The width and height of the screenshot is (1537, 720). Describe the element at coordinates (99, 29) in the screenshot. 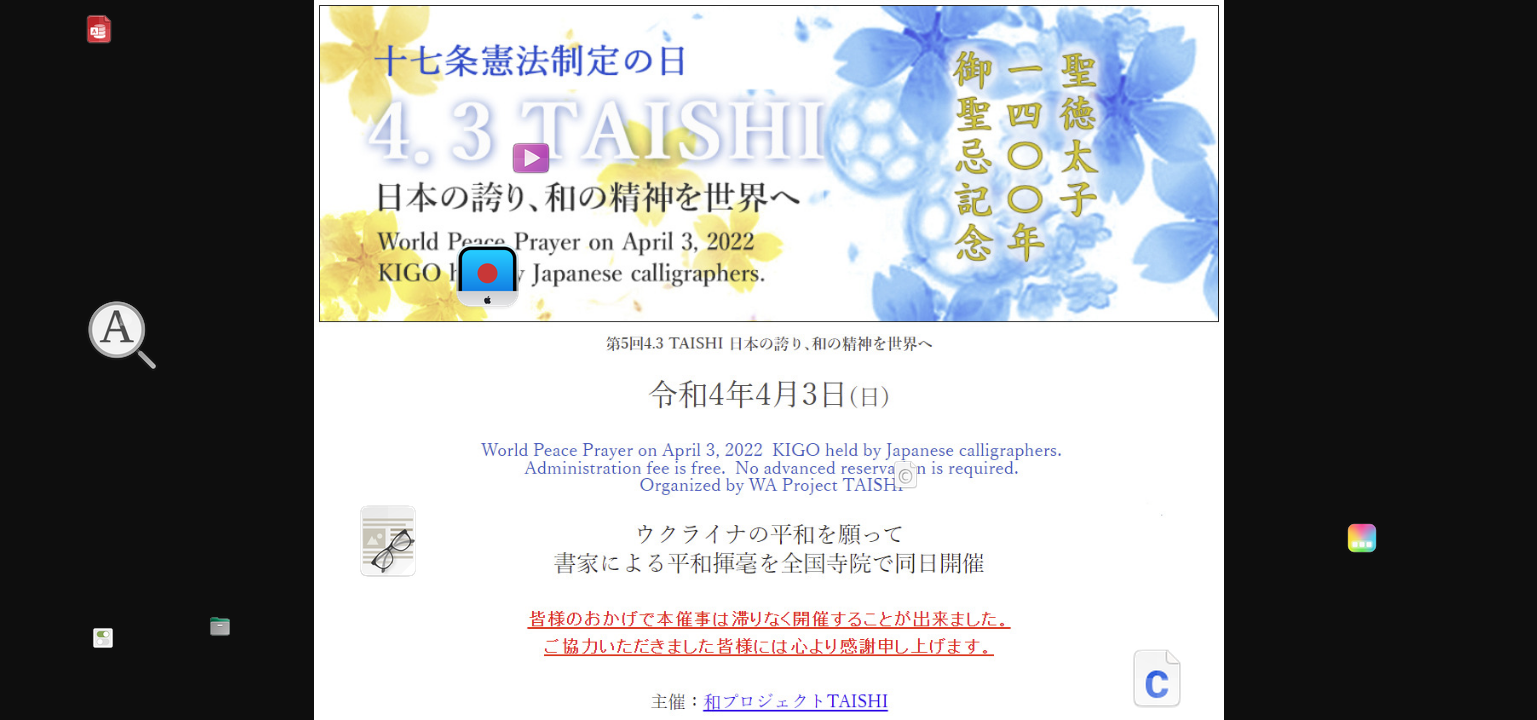

I see `microsoft access database file` at that location.